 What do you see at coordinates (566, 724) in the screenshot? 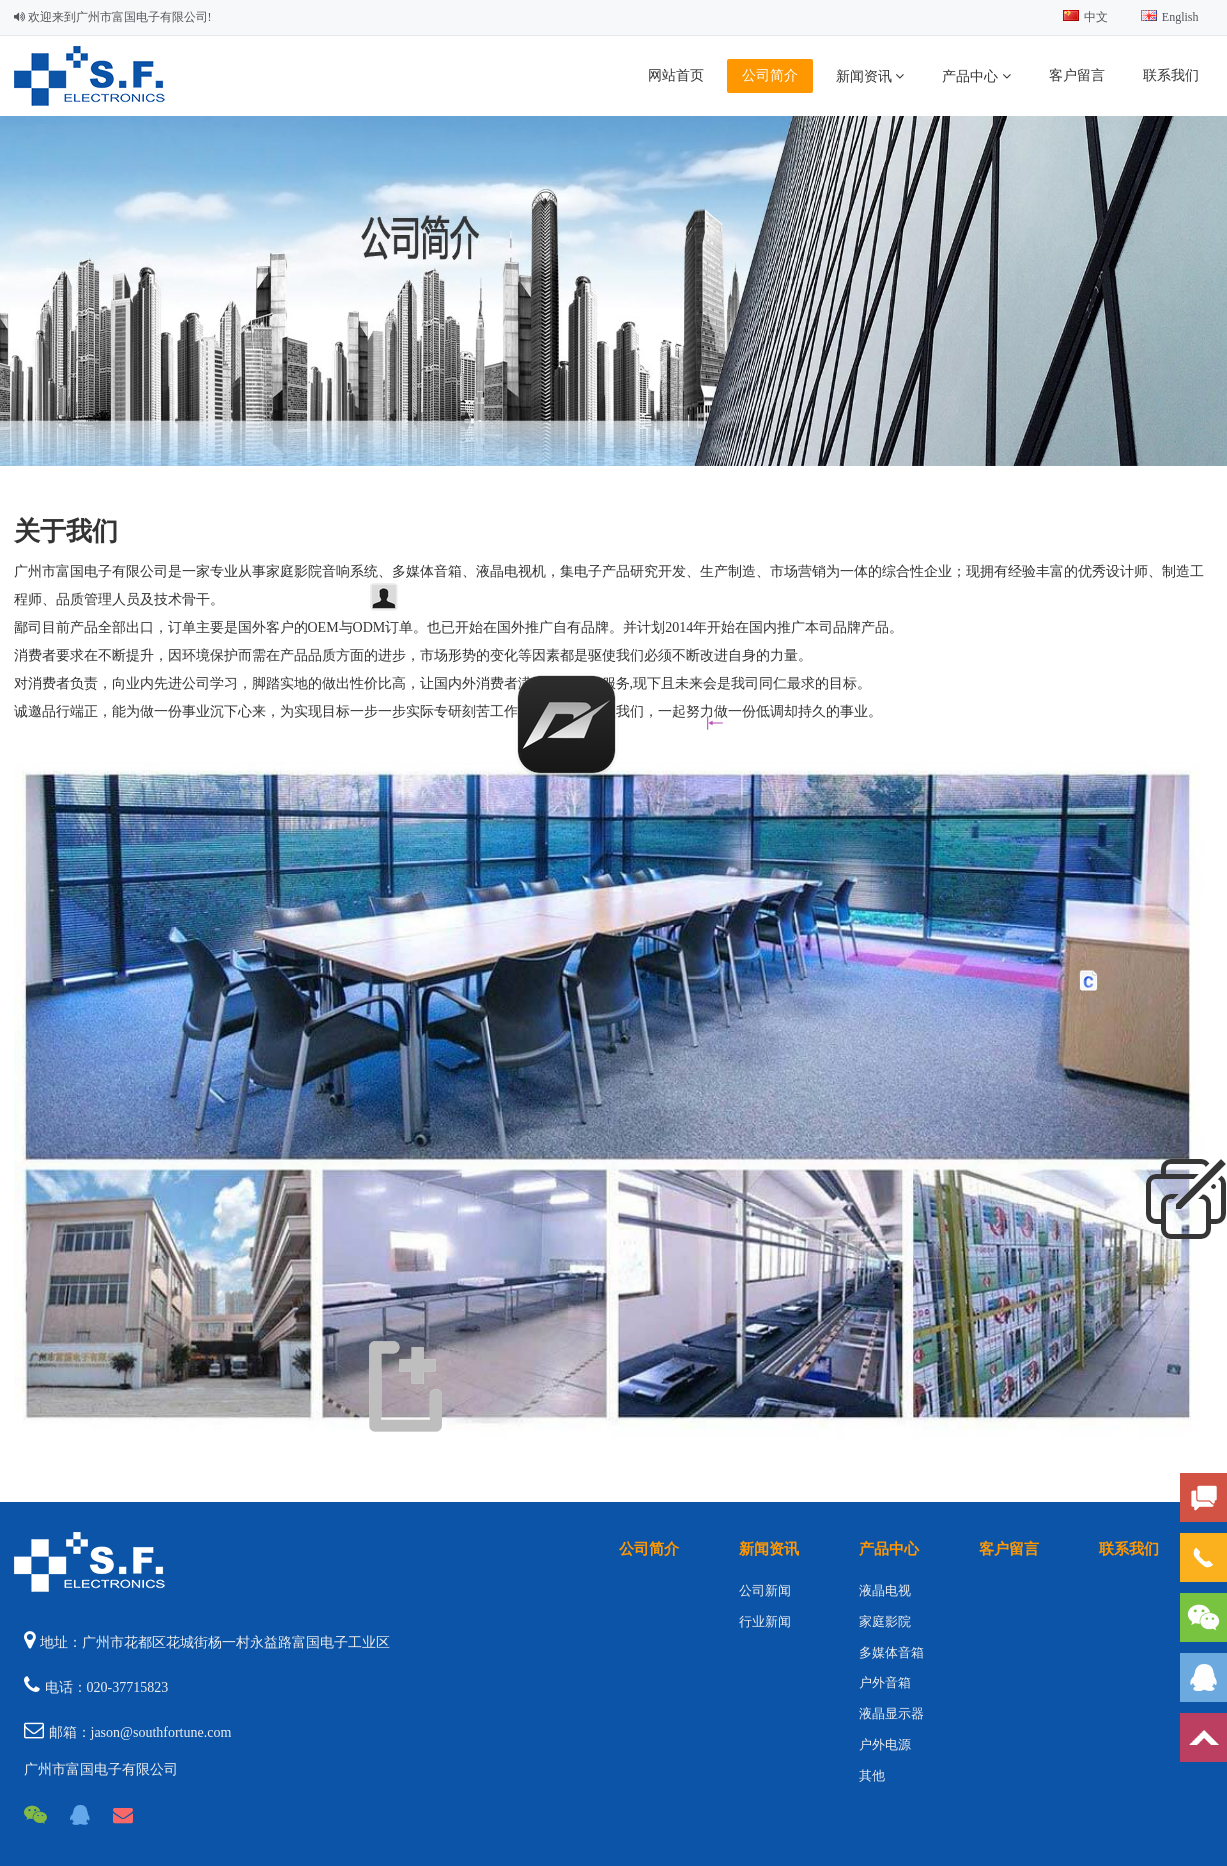
I see `launch need for speed shift racing game` at bounding box center [566, 724].